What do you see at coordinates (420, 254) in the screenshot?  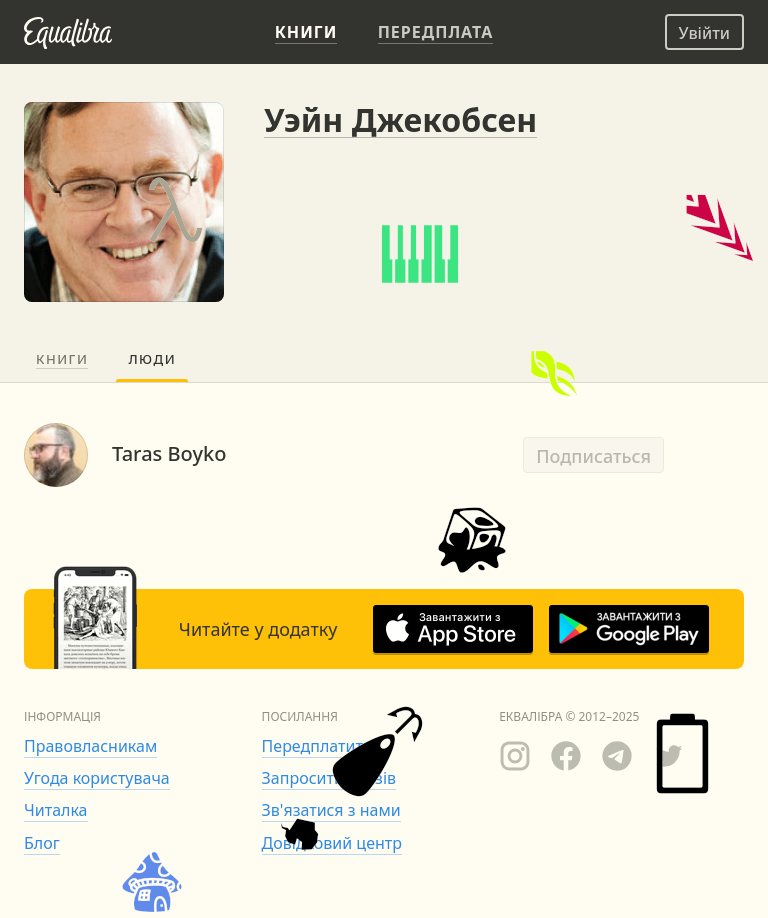 I see `open piano or keyboard instrument` at bounding box center [420, 254].